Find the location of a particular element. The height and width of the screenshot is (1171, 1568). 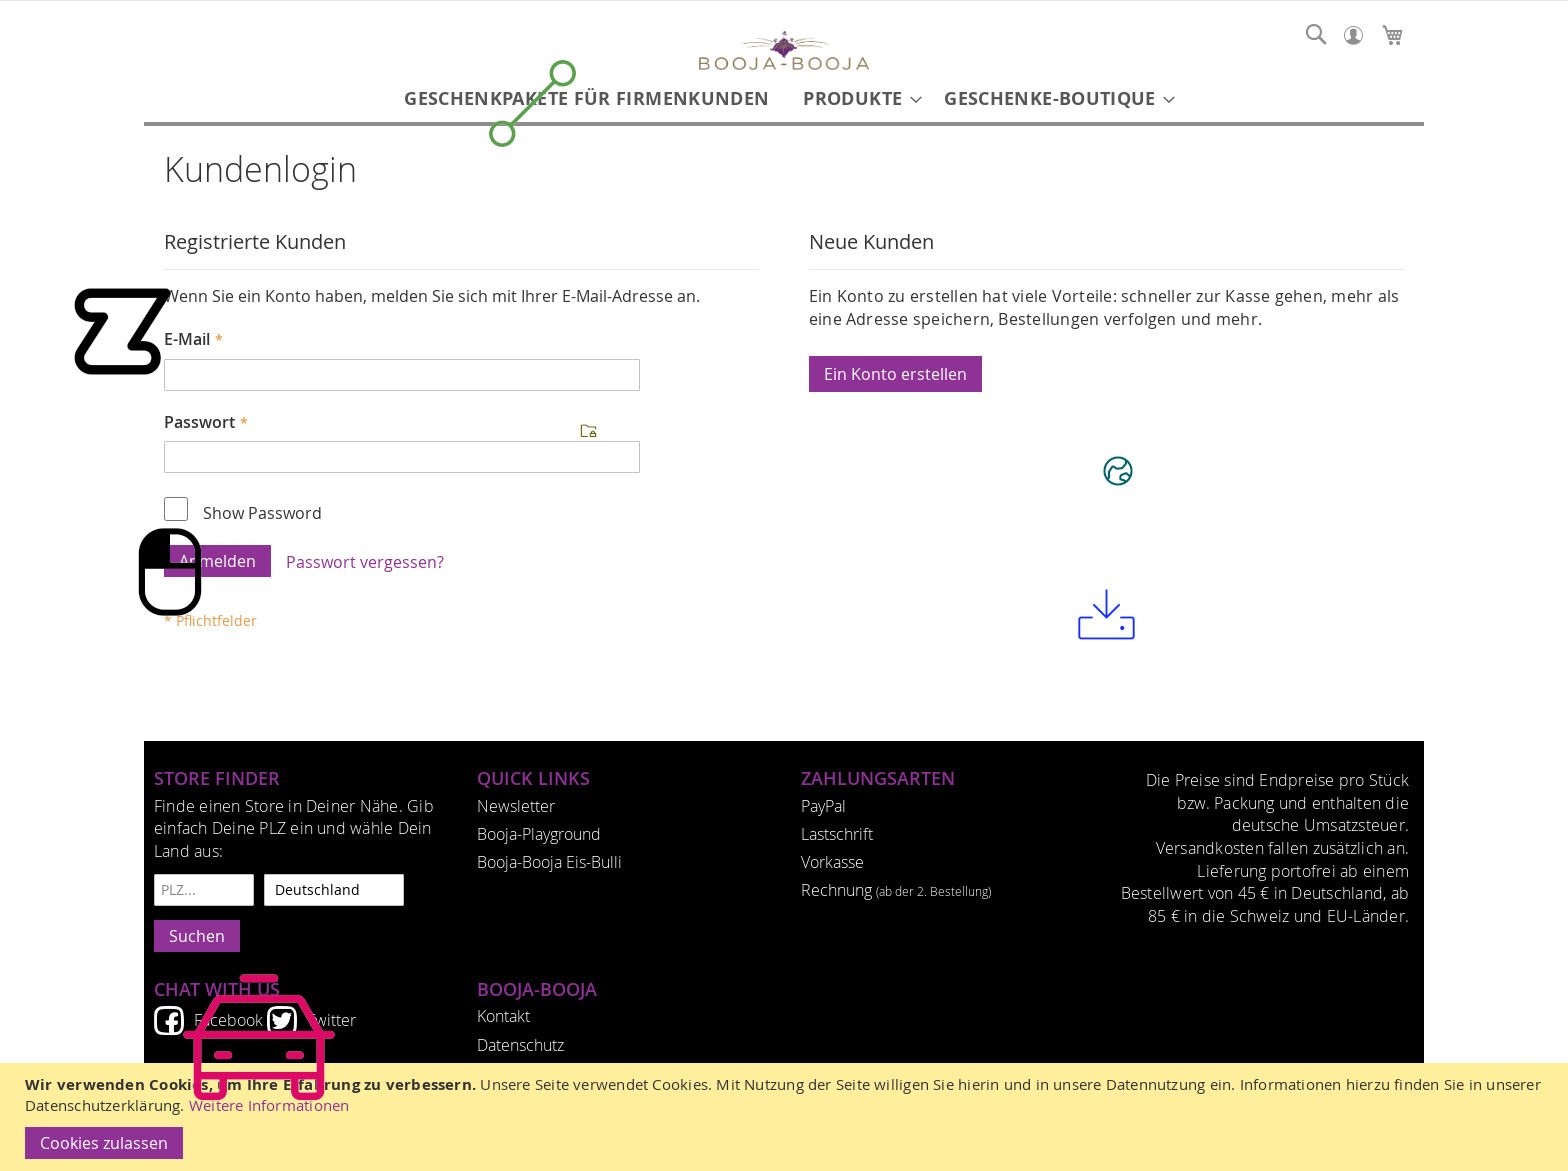

switch to eastern hemisphere region is located at coordinates (1118, 471).